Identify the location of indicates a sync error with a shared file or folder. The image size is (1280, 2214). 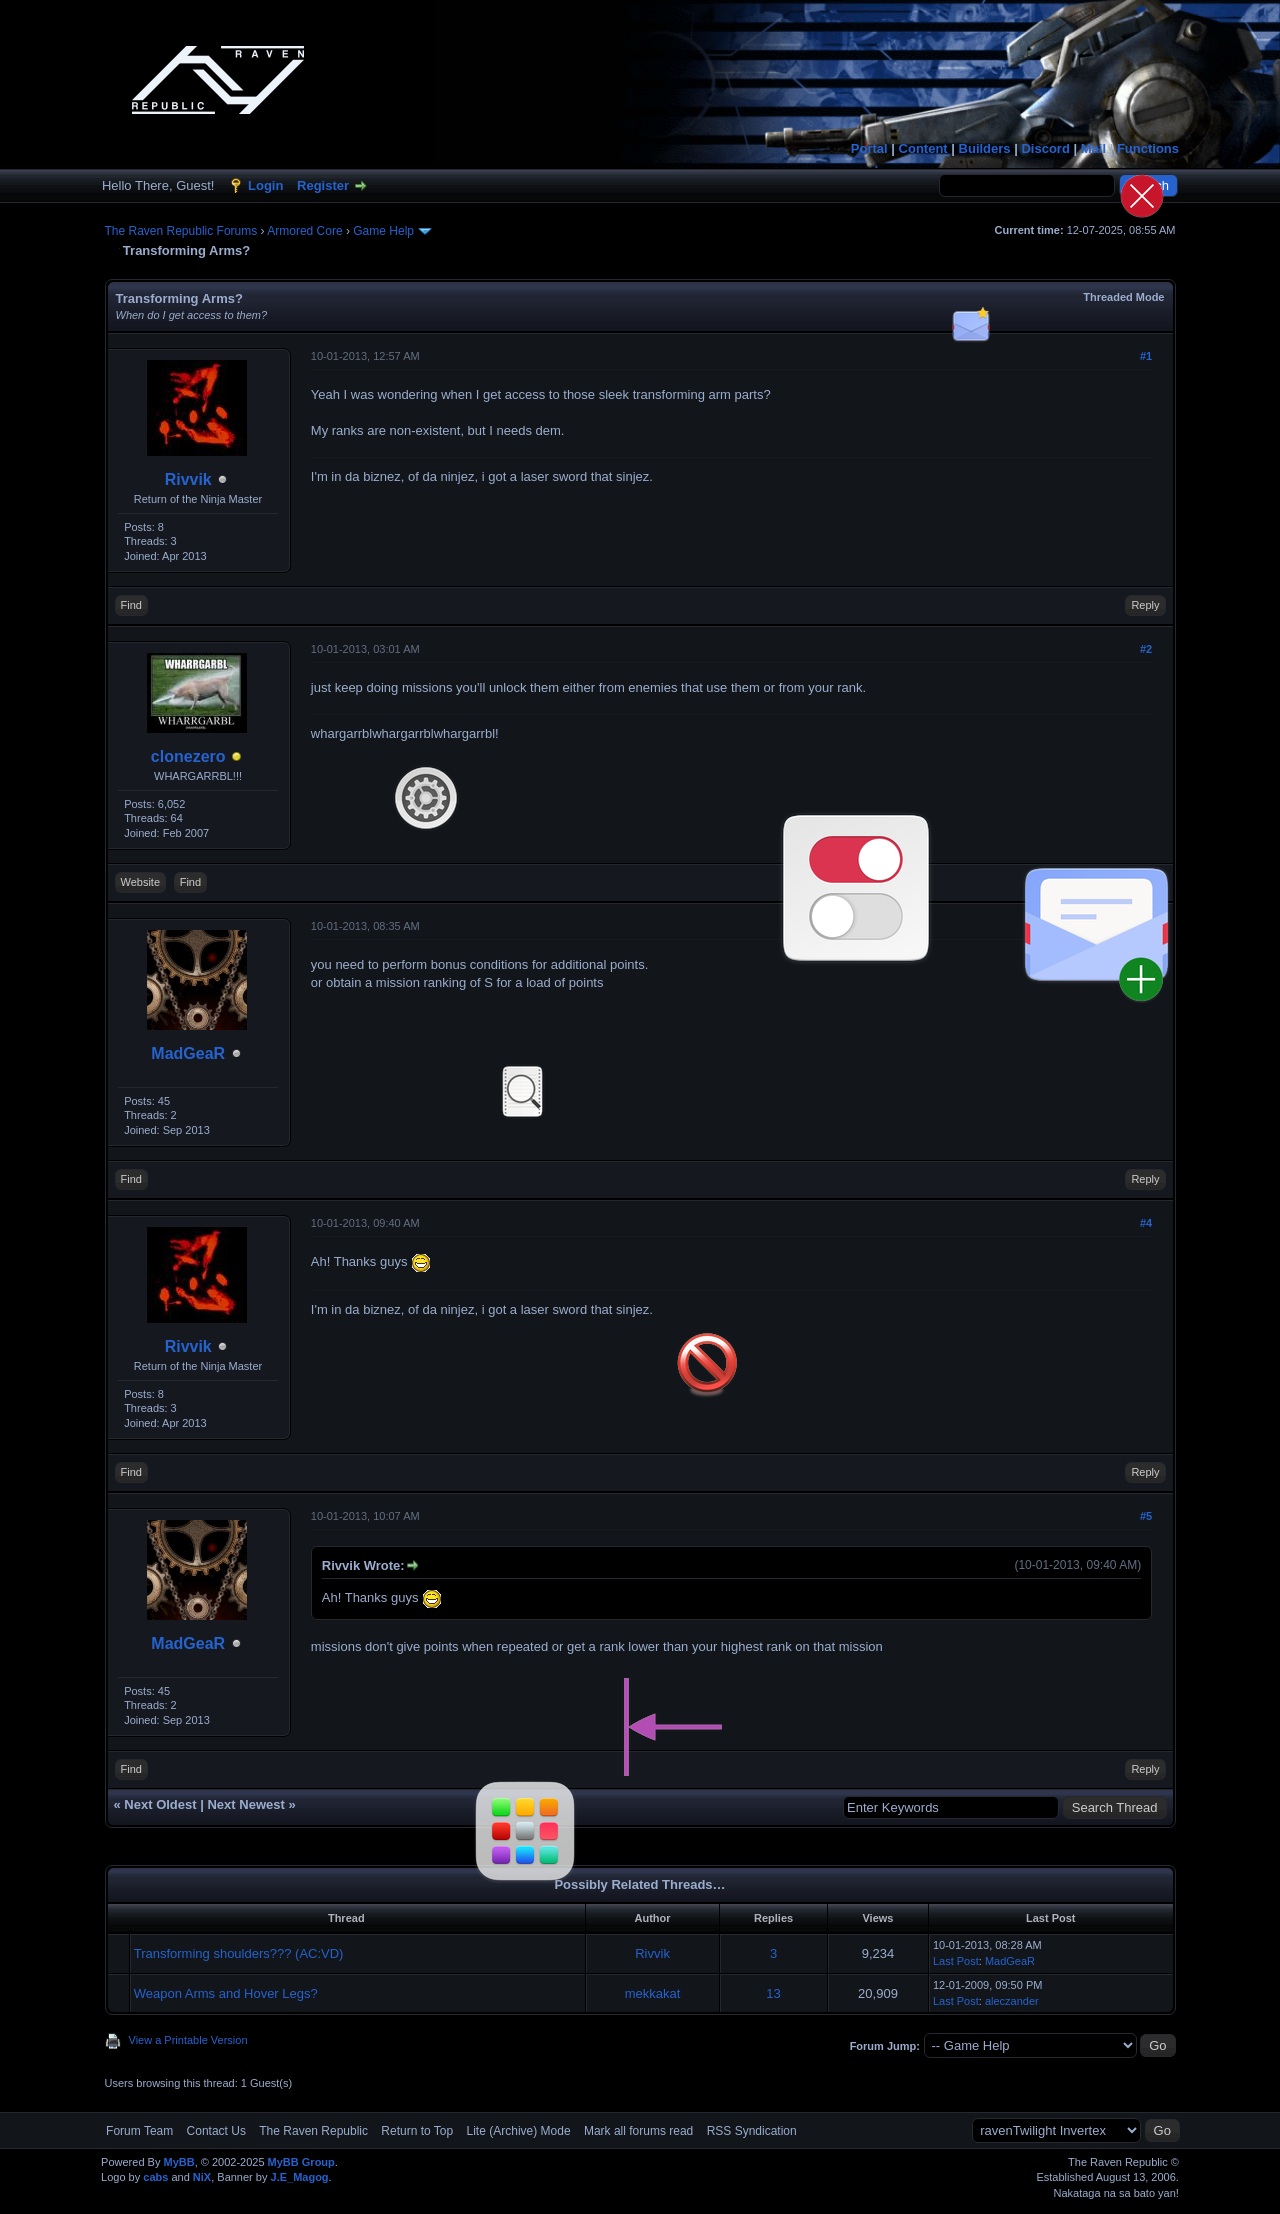
(1142, 196).